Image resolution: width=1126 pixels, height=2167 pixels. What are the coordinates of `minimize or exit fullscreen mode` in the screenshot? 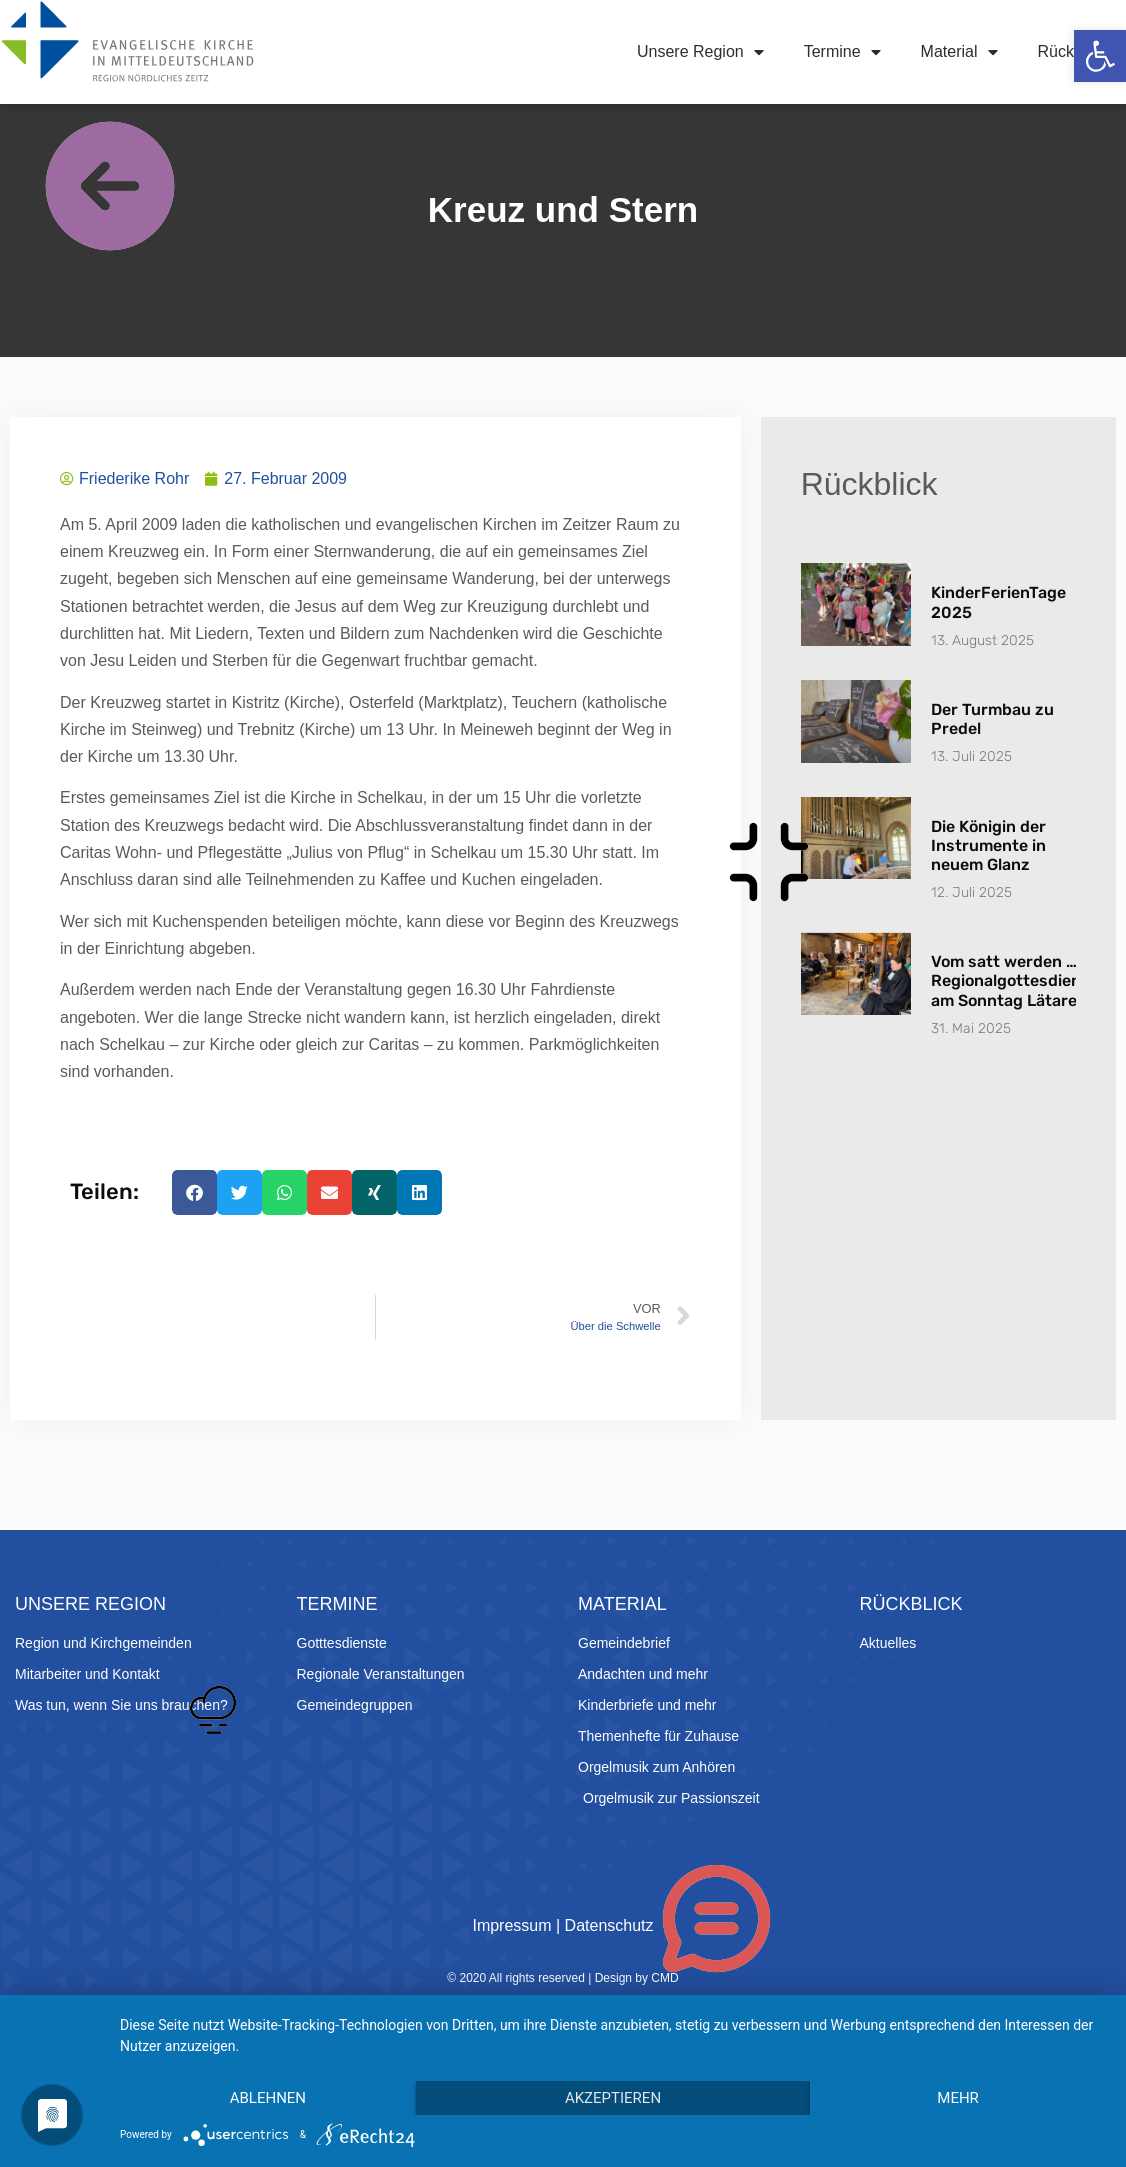 It's located at (769, 862).